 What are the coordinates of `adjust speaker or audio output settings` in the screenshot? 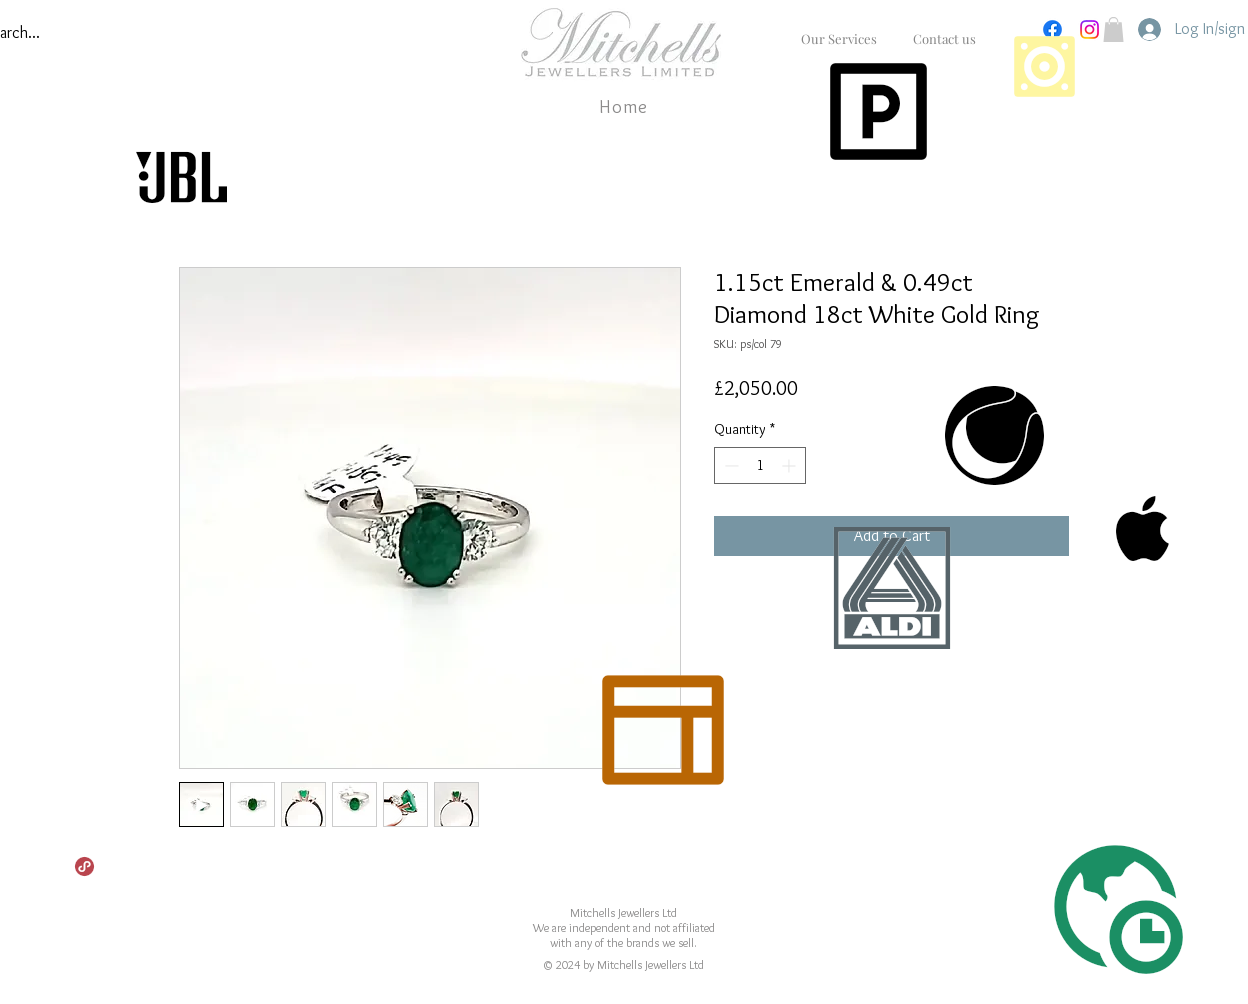 It's located at (1044, 66).